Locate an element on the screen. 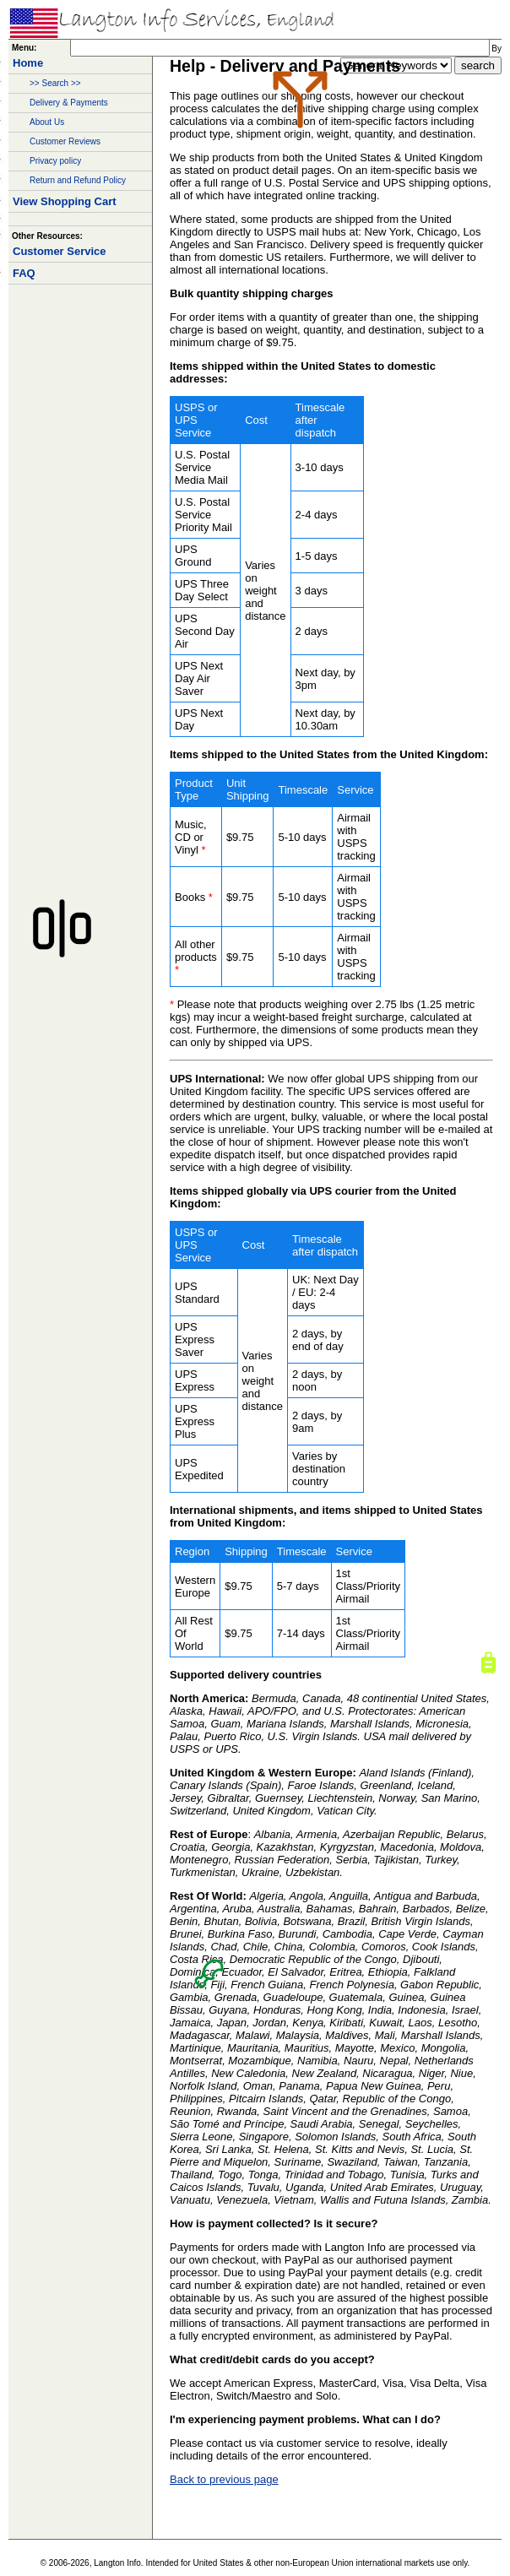 The width and height of the screenshot is (510, 2576). center align elements horizontally is located at coordinates (62, 928).